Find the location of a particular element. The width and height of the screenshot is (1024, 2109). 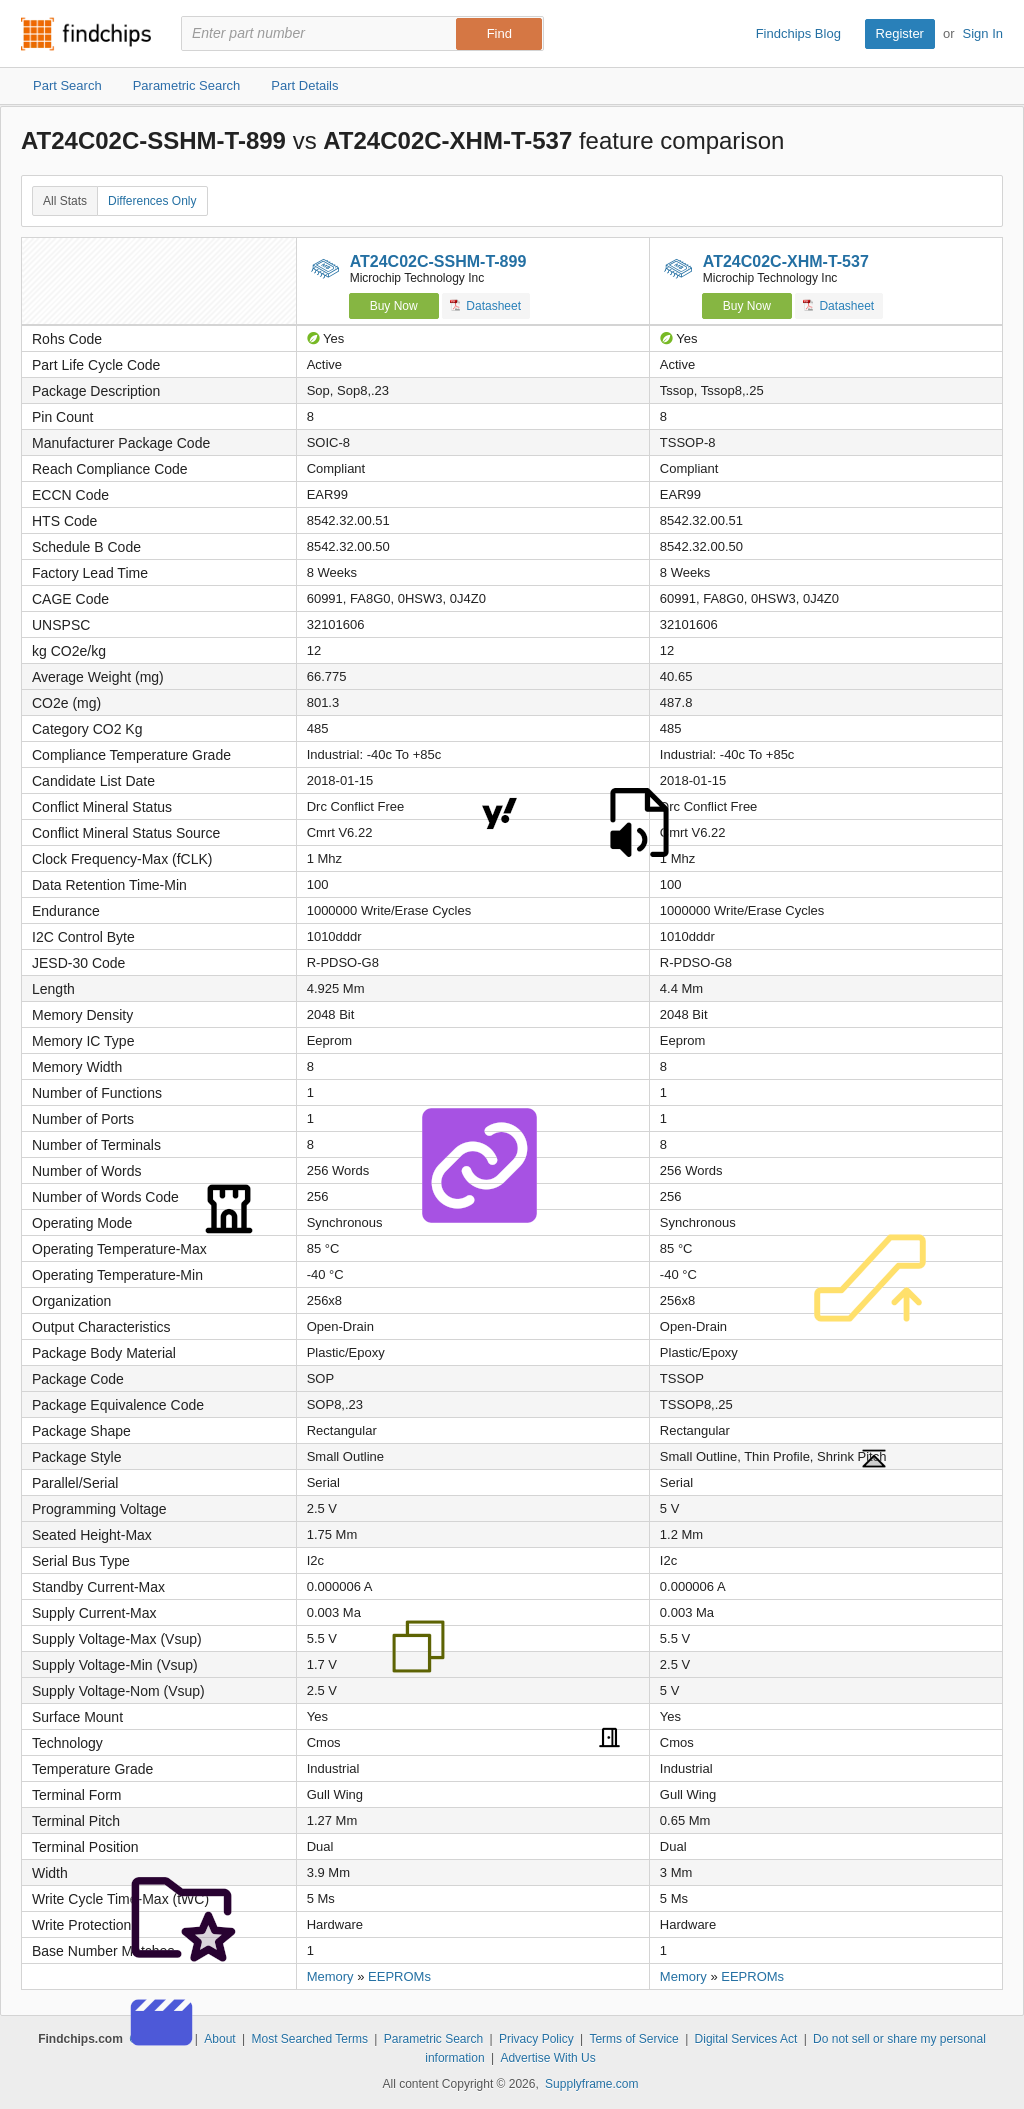

copy or share a link is located at coordinates (479, 1165).